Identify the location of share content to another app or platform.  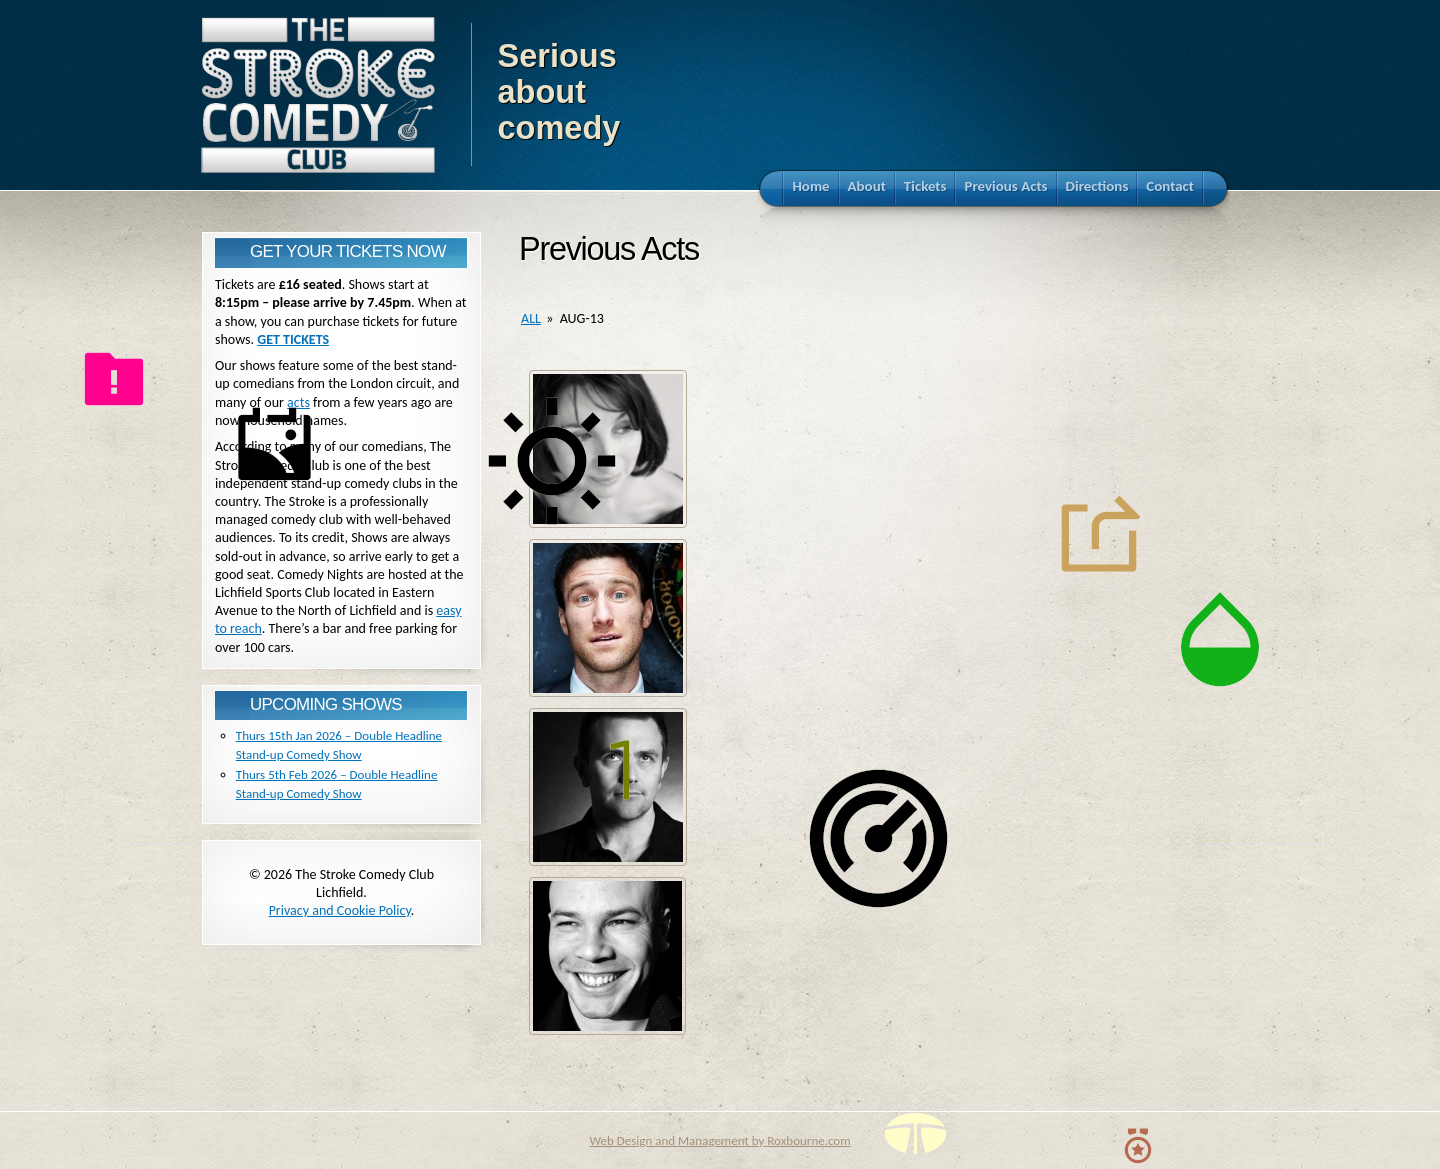
(1099, 538).